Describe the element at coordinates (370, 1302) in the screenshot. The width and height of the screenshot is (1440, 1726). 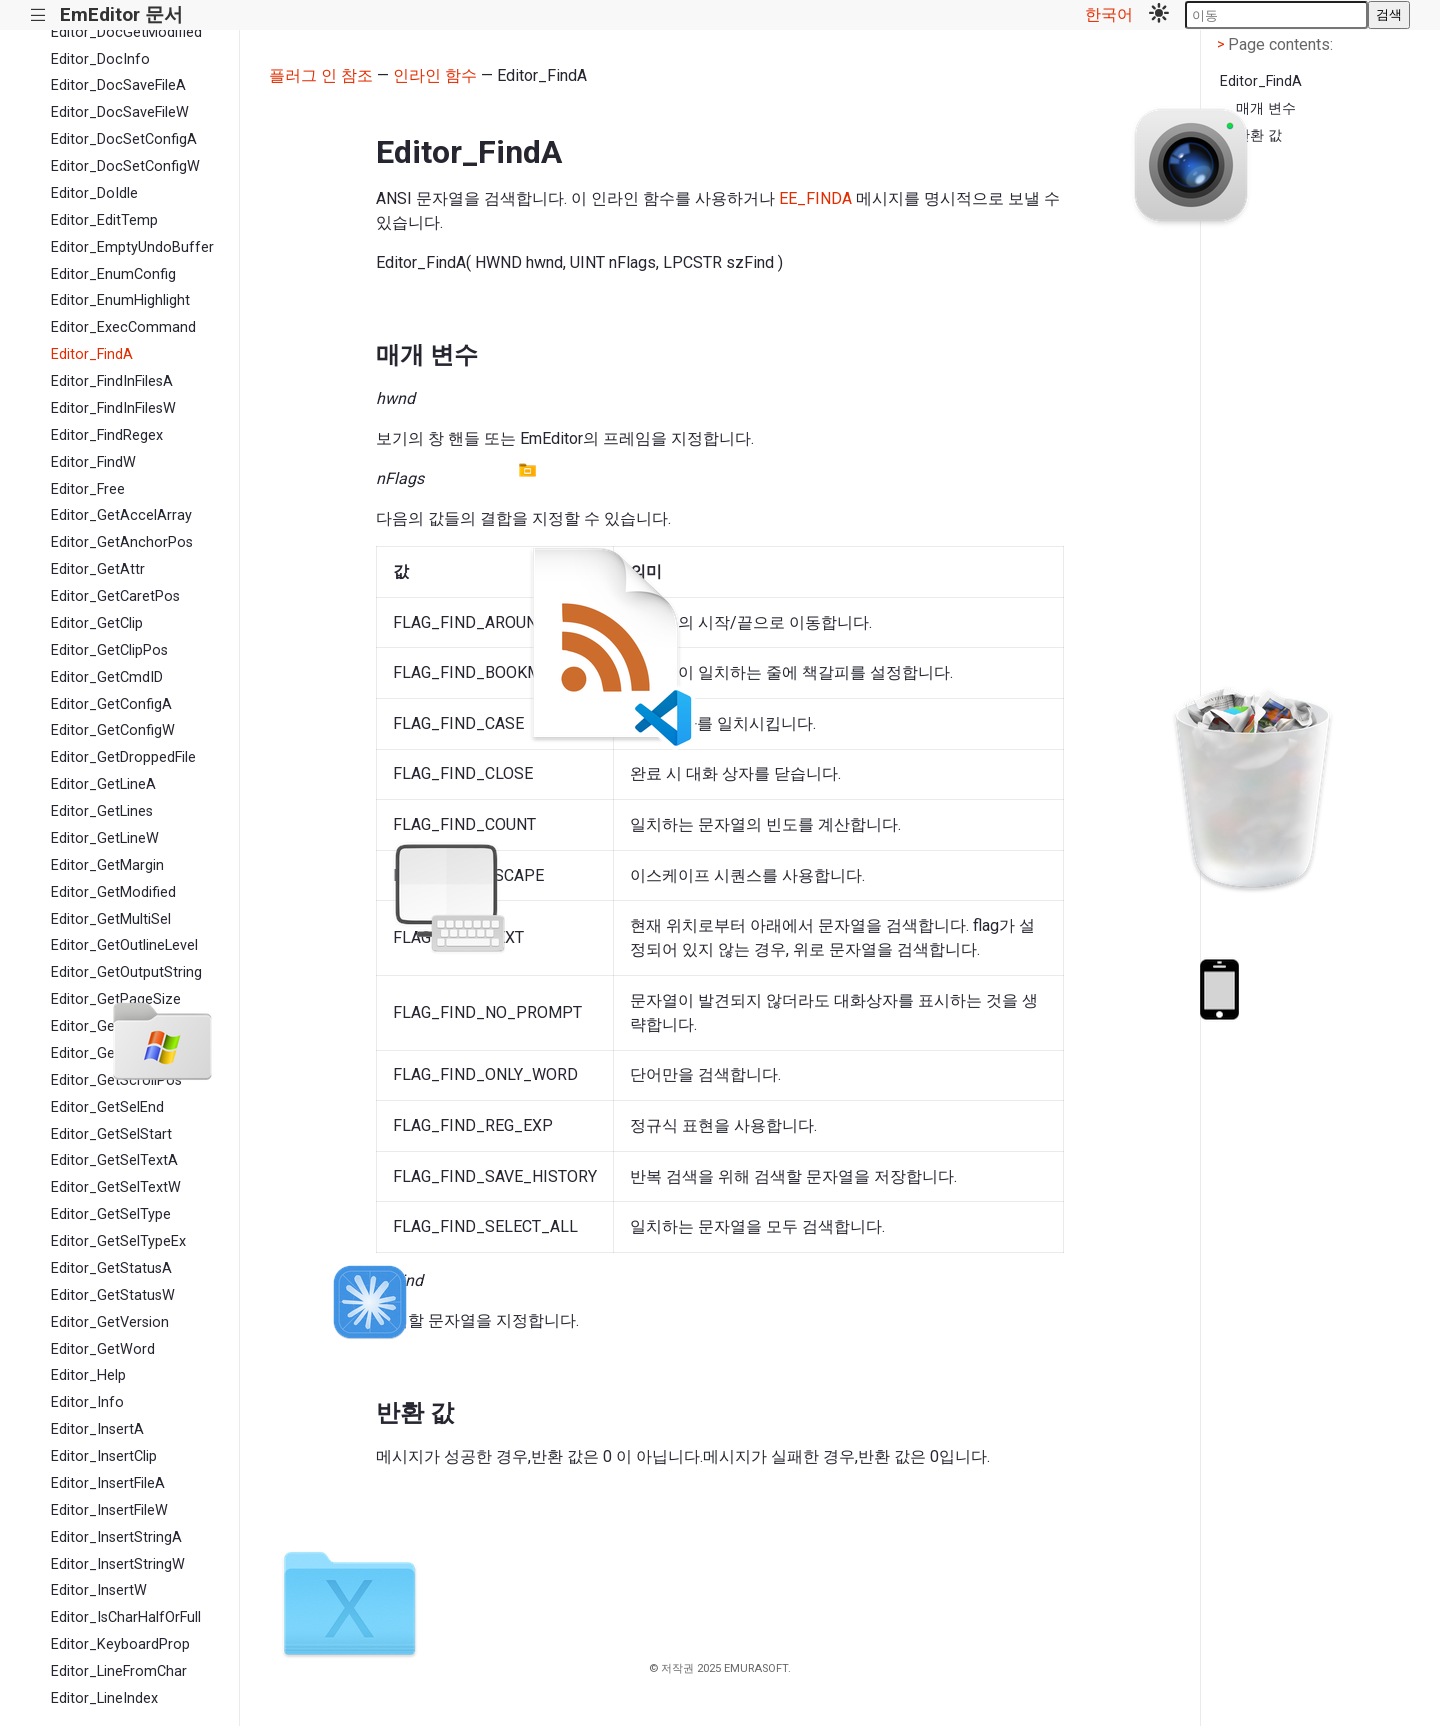
I see `open the Claude Nest application` at that location.